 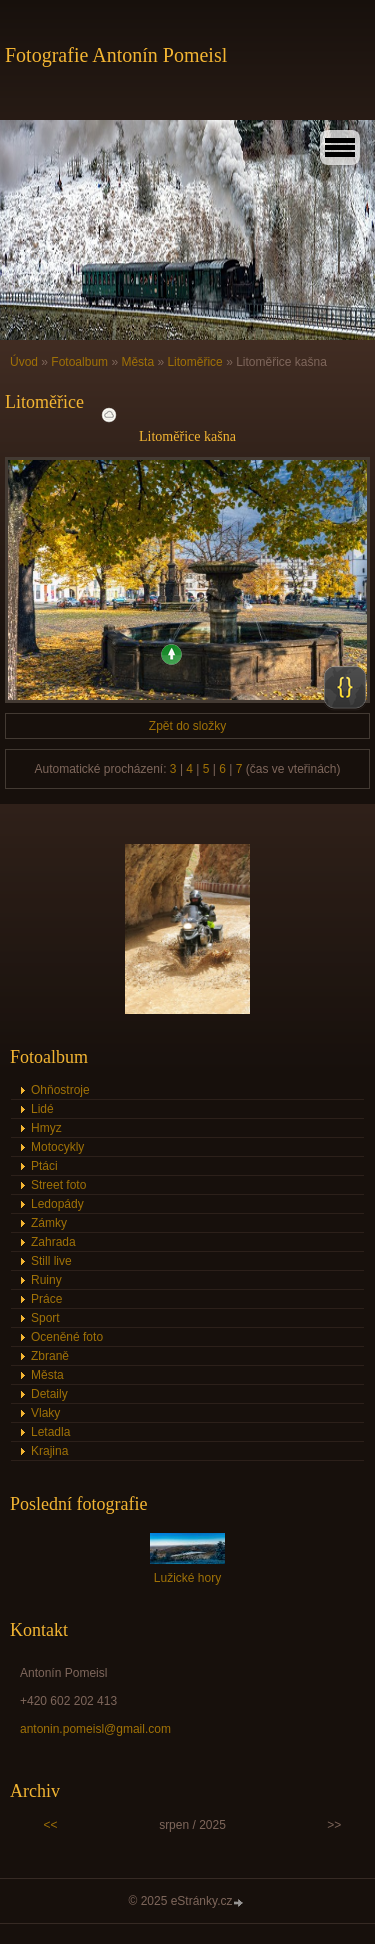 What do you see at coordinates (171, 654) in the screenshot?
I see `indicates a software update is available` at bounding box center [171, 654].